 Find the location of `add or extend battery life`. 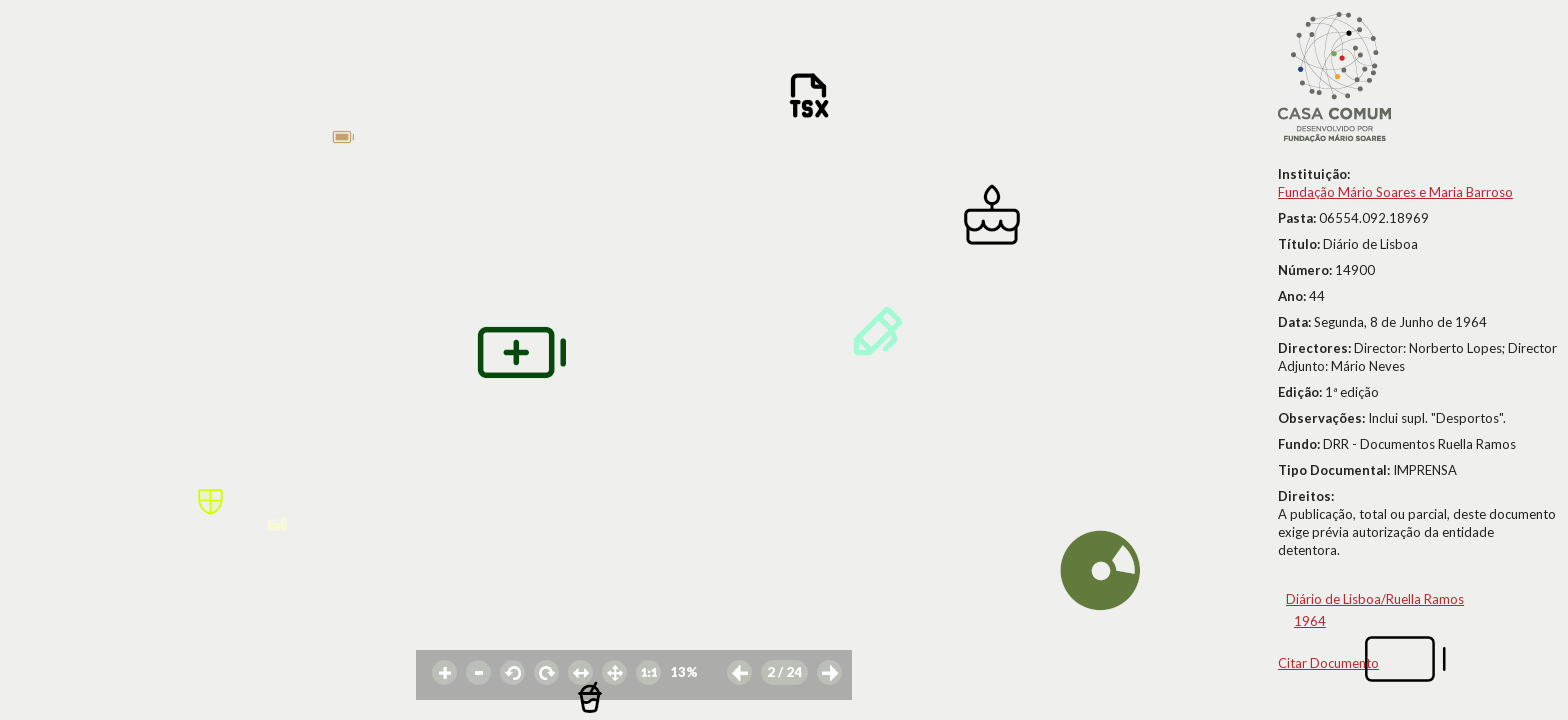

add or extend battery life is located at coordinates (520, 352).